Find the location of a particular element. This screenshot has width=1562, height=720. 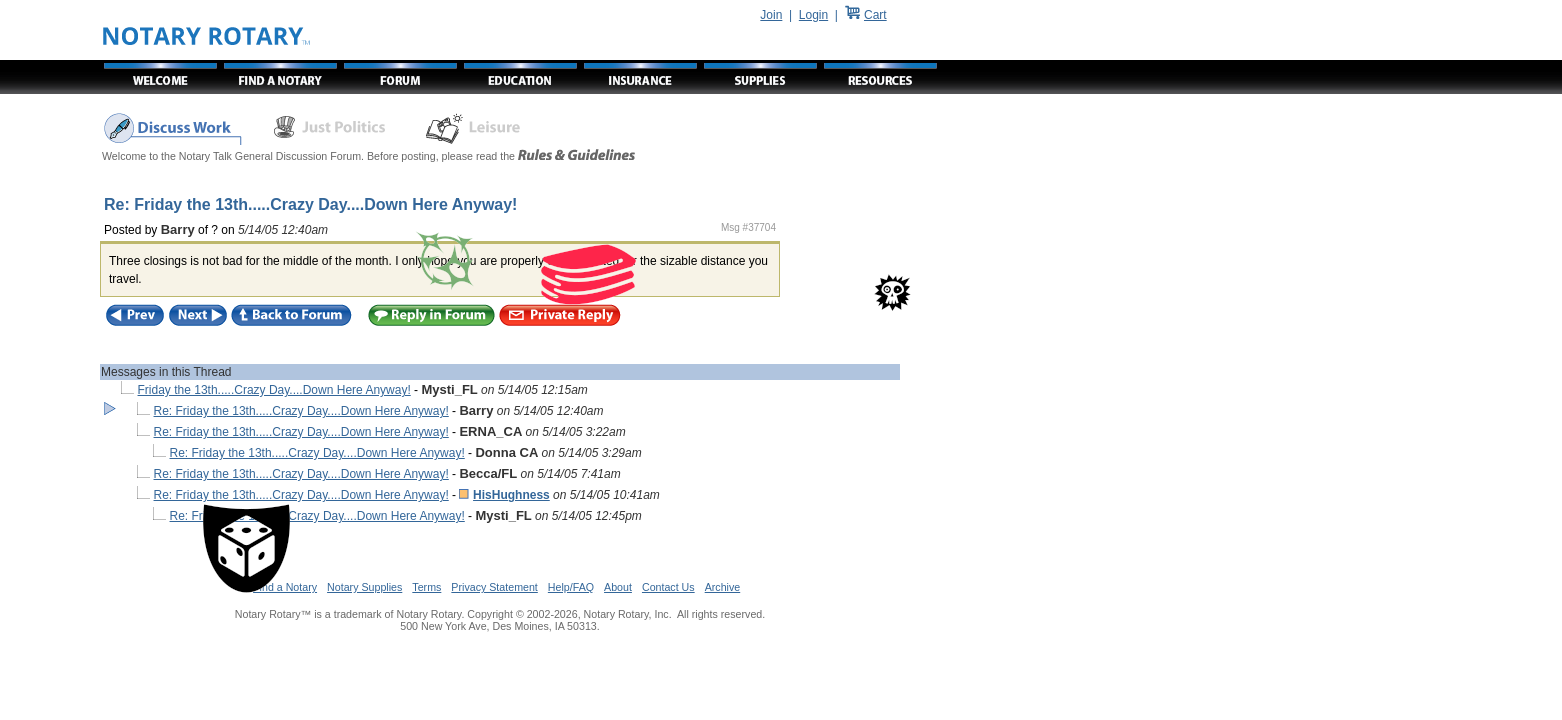

indicates a surprise enemy encounter or ambush is located at coordinates (892, 292).